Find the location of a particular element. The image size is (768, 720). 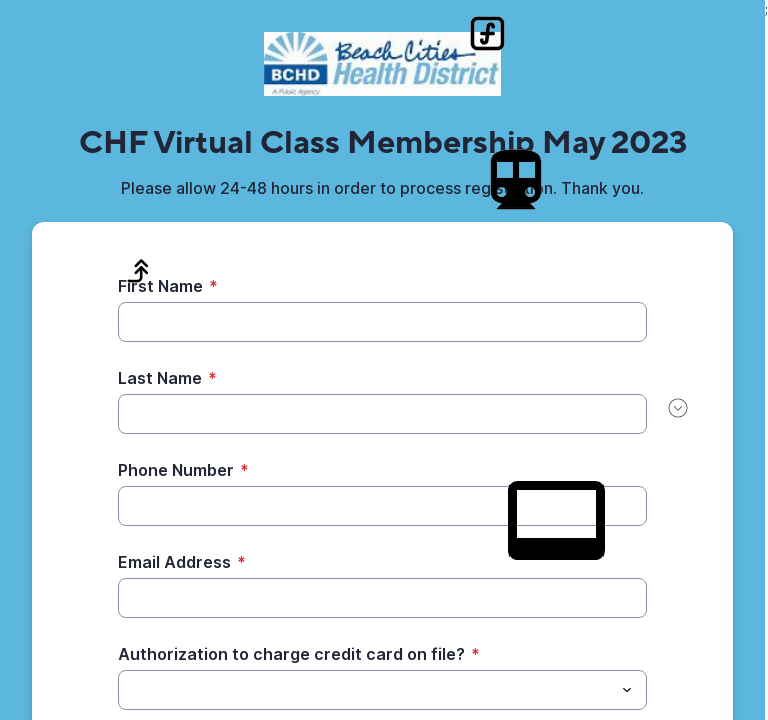

move item to top of list is located at coordinates (138, 271).